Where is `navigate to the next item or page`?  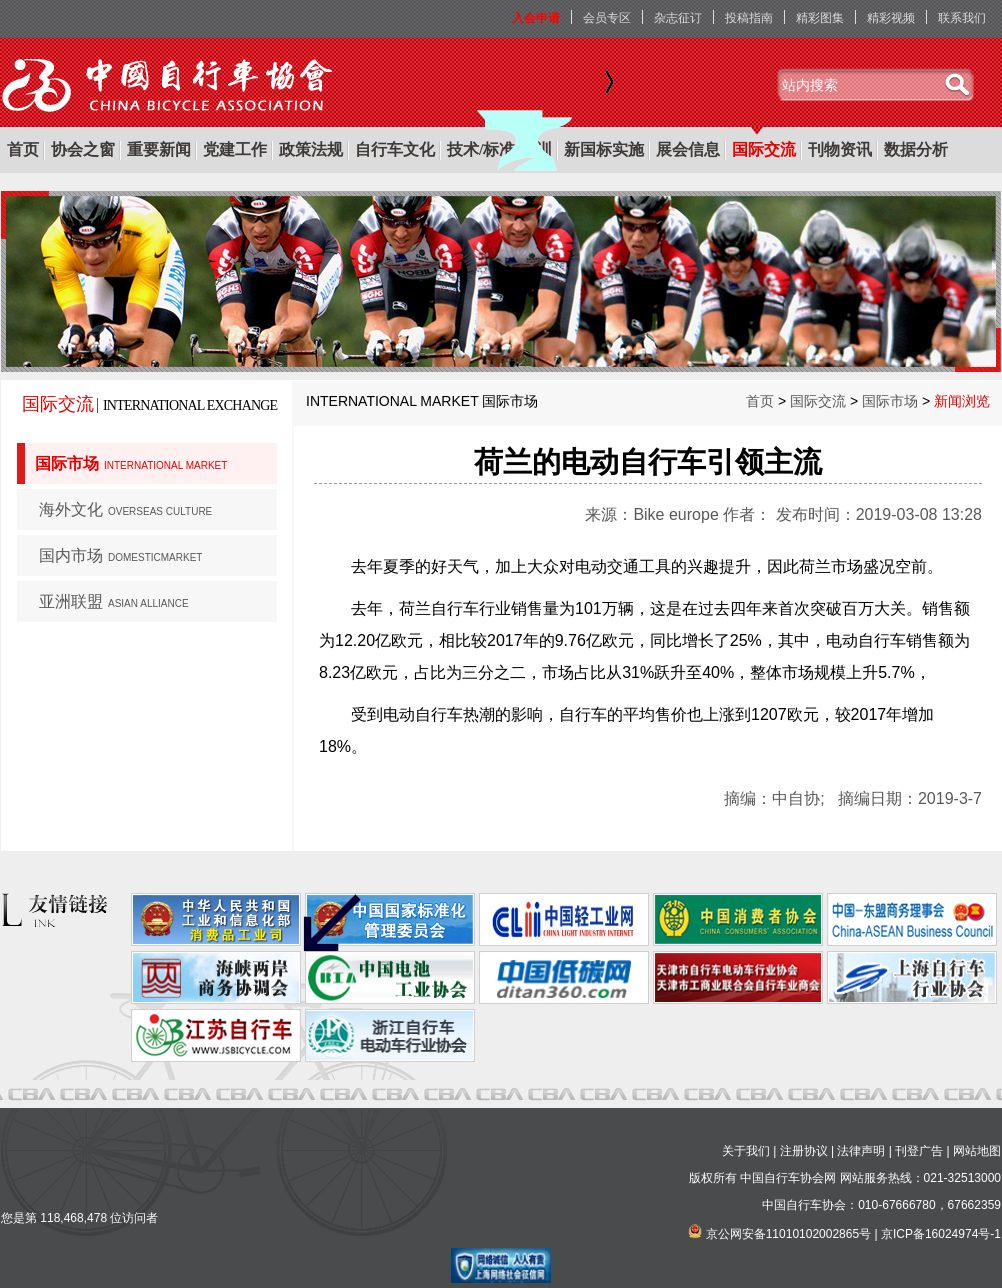 navigate to the next item or page is located at coordinates (609, 82).